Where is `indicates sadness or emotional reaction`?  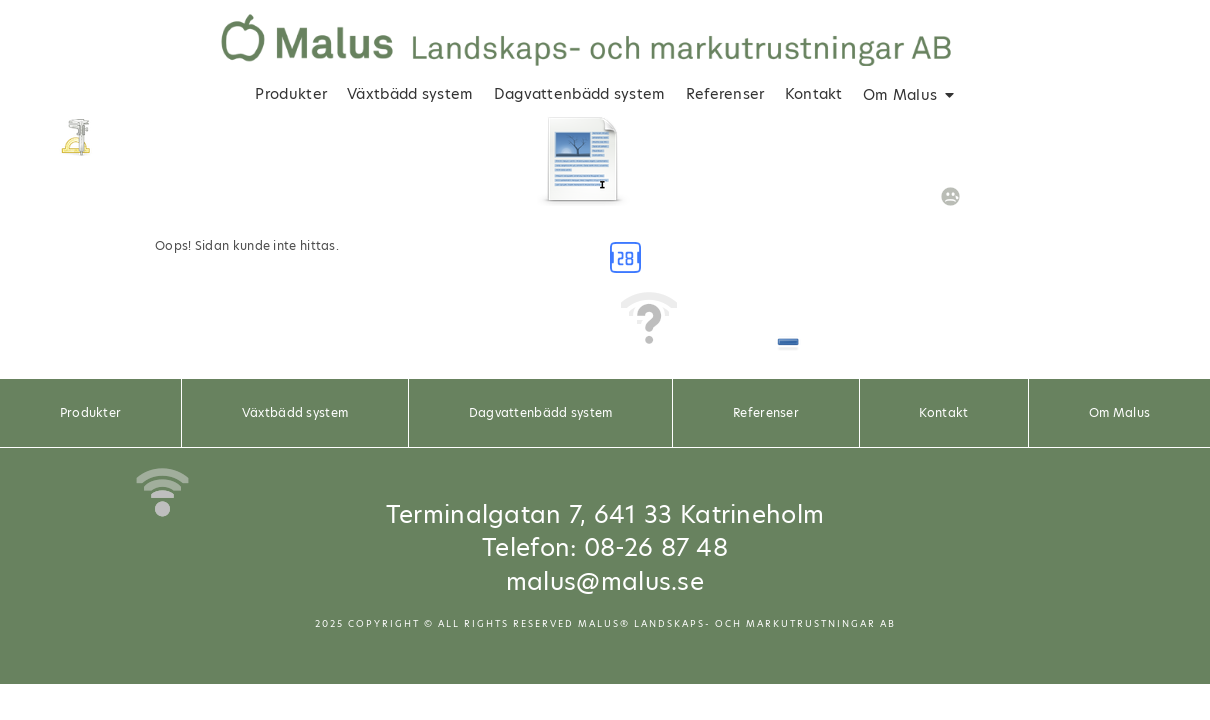
indicates sadness or emotional reaction is located at coordinates (950, 196).